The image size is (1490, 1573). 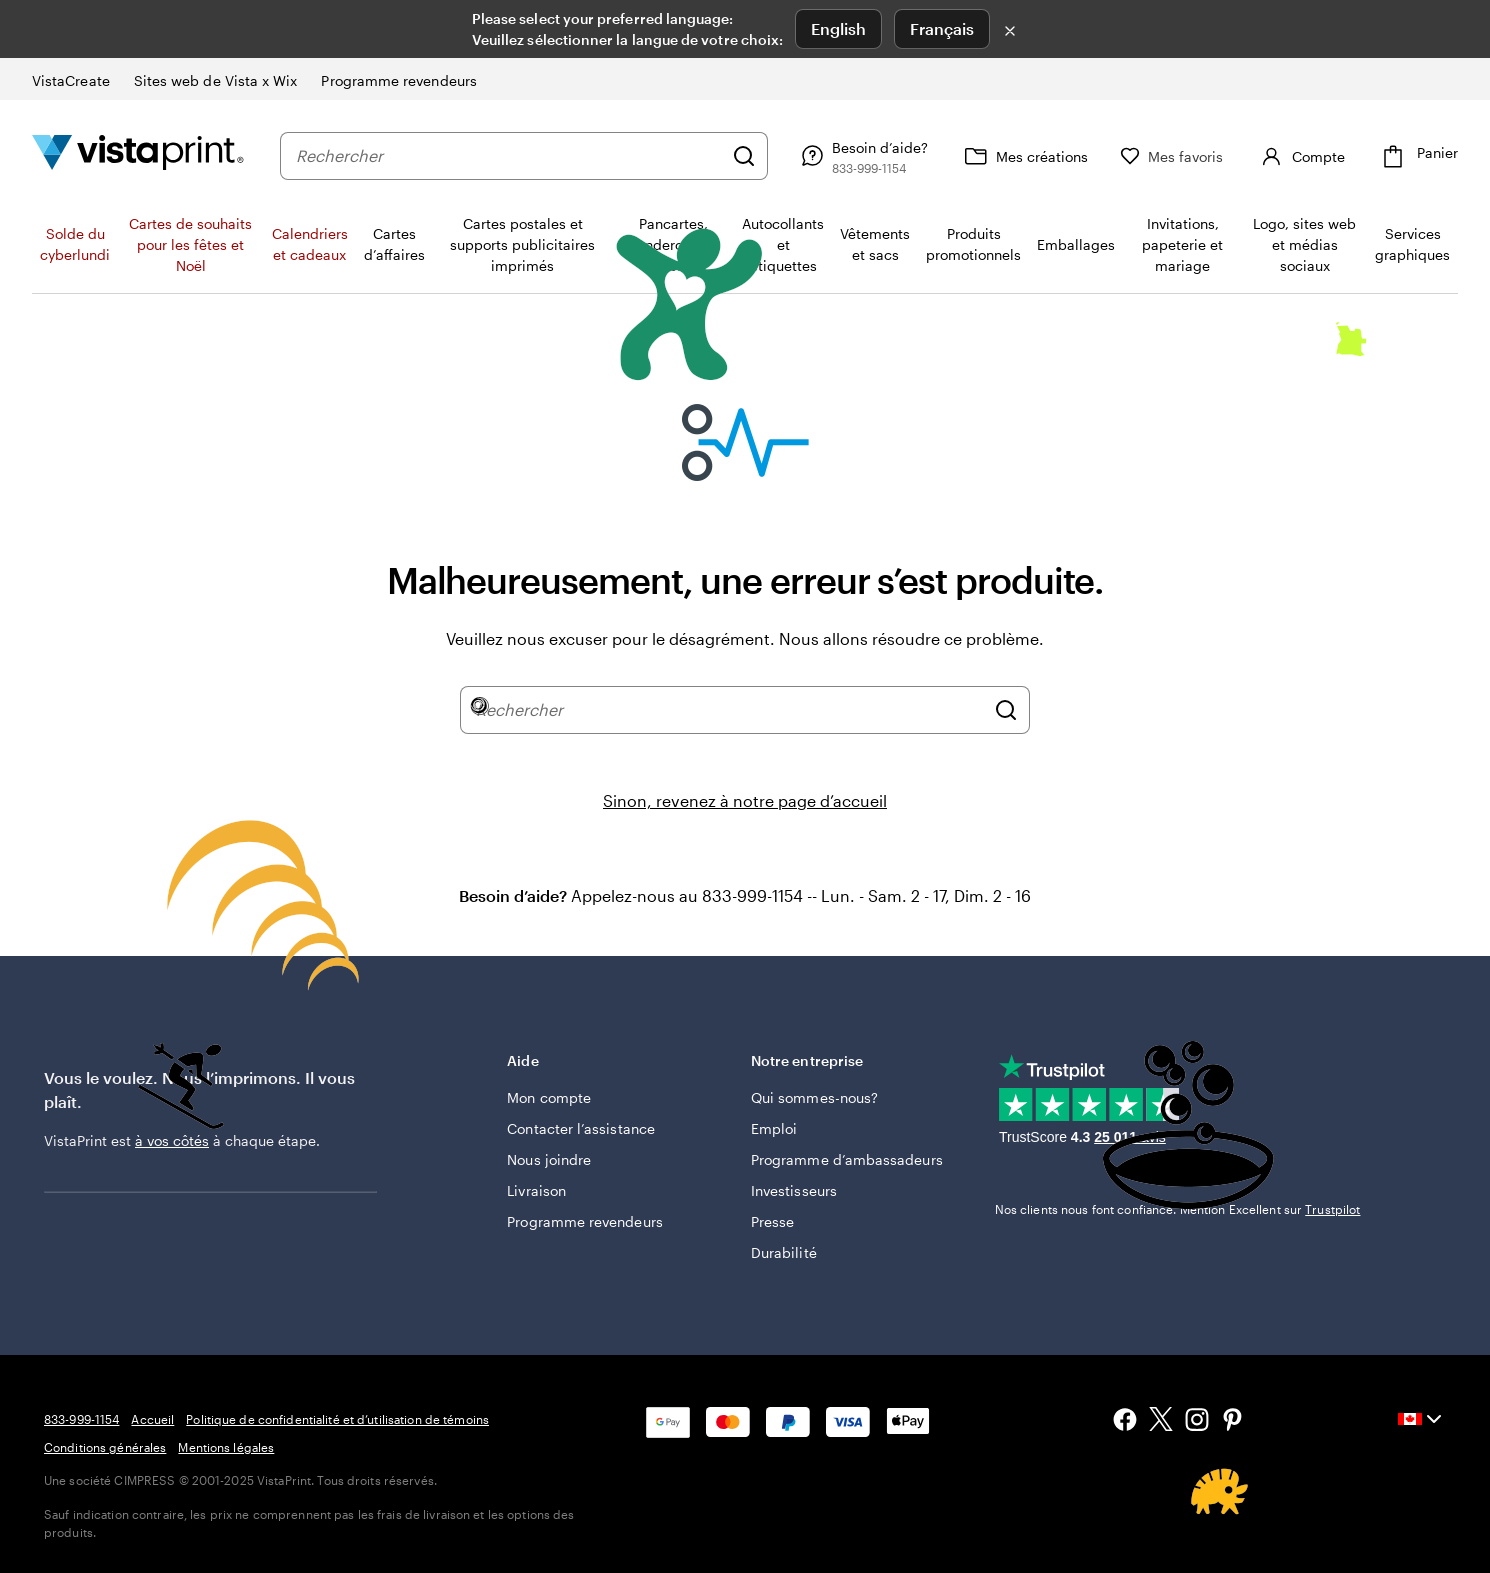 I want to click on express enthusiasm or passion, so click(x=688, y=304).